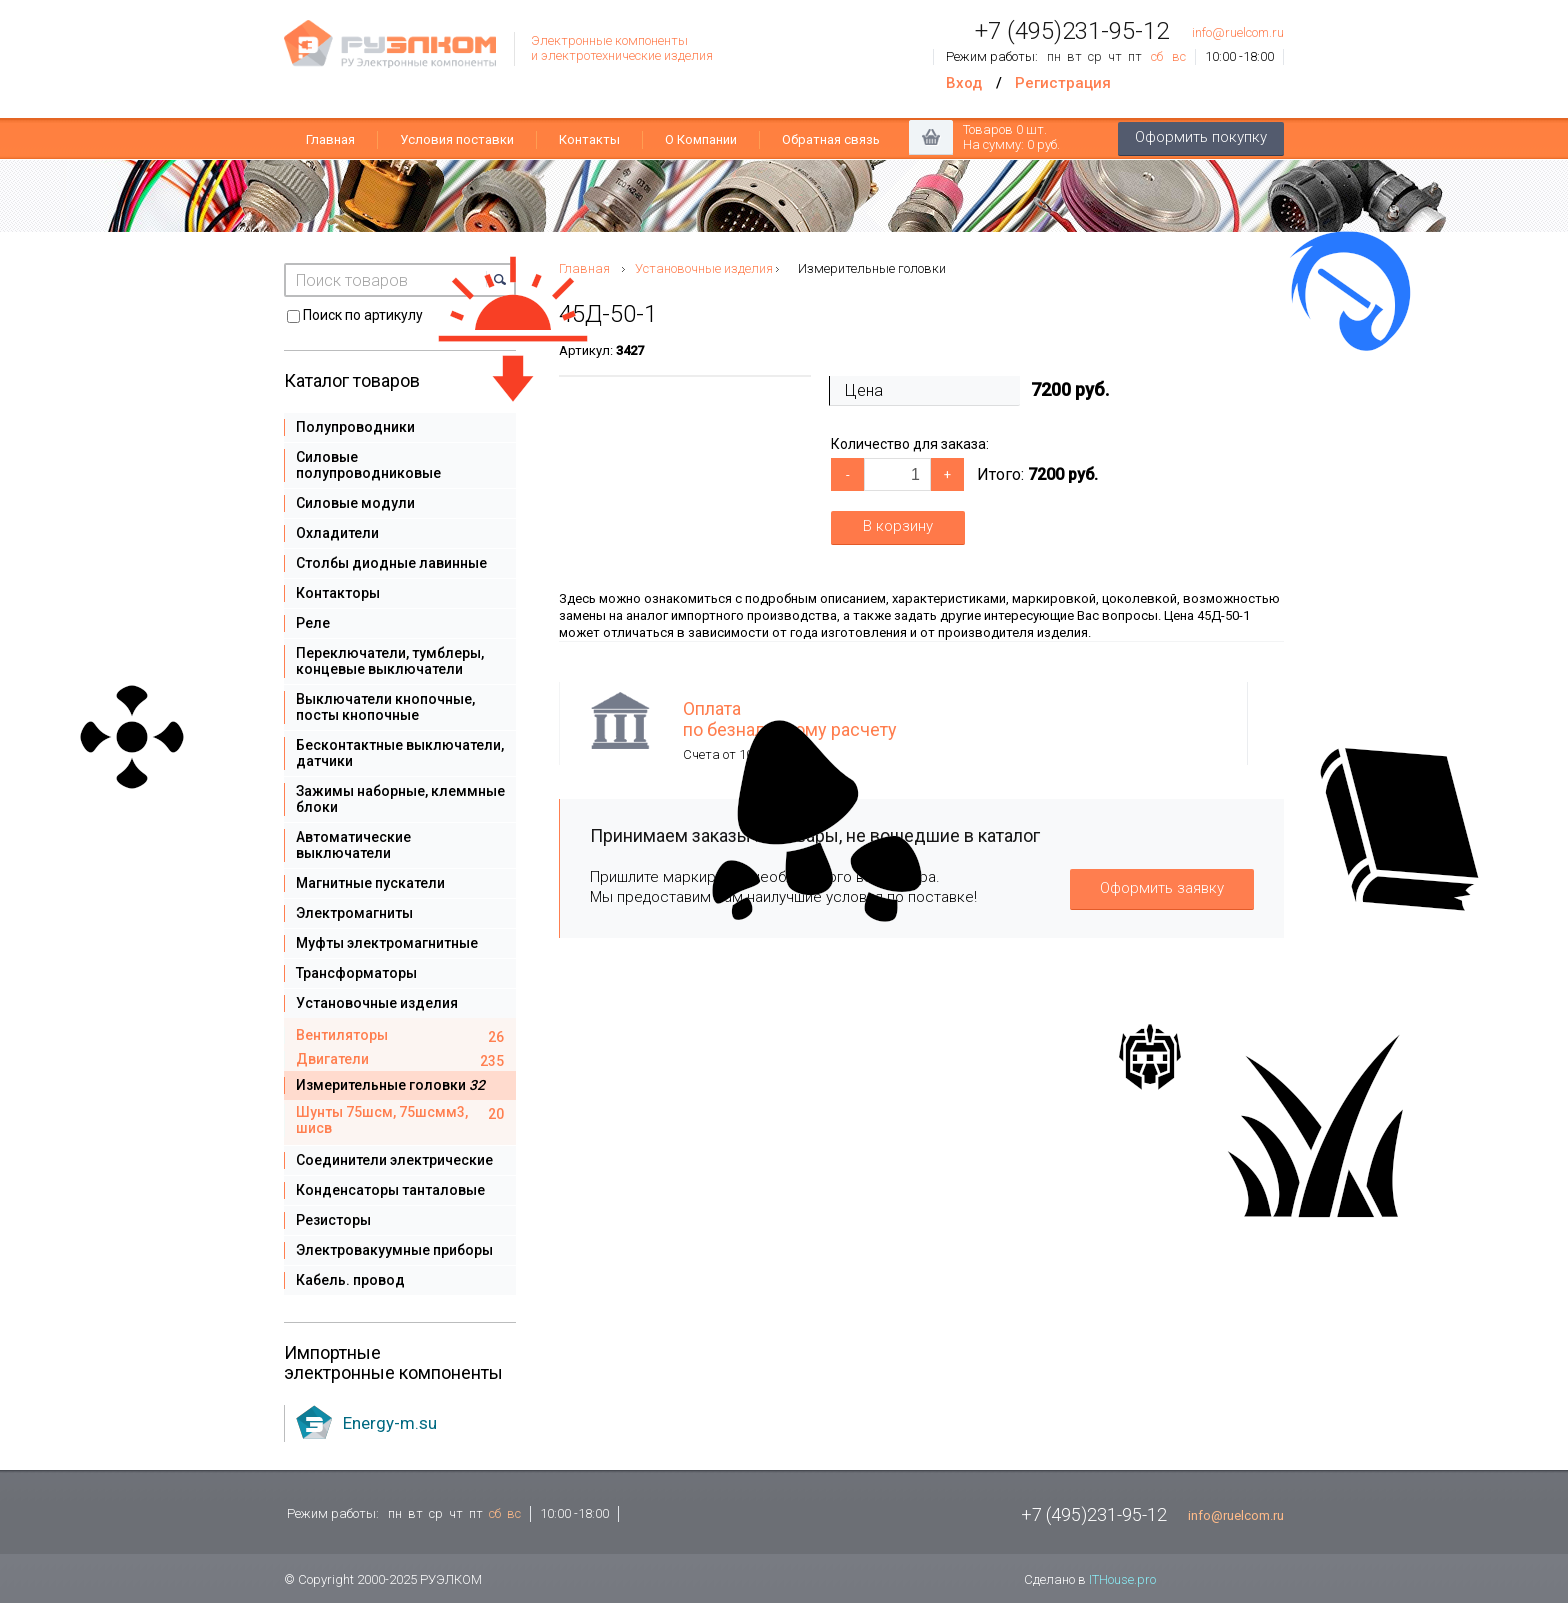 This screenshot has height=1603, width=1568. What do you see at coordinates (1399, 829) in the screenshot?
I see `open a guidebook or manual` at bounding box center [1399, 829].